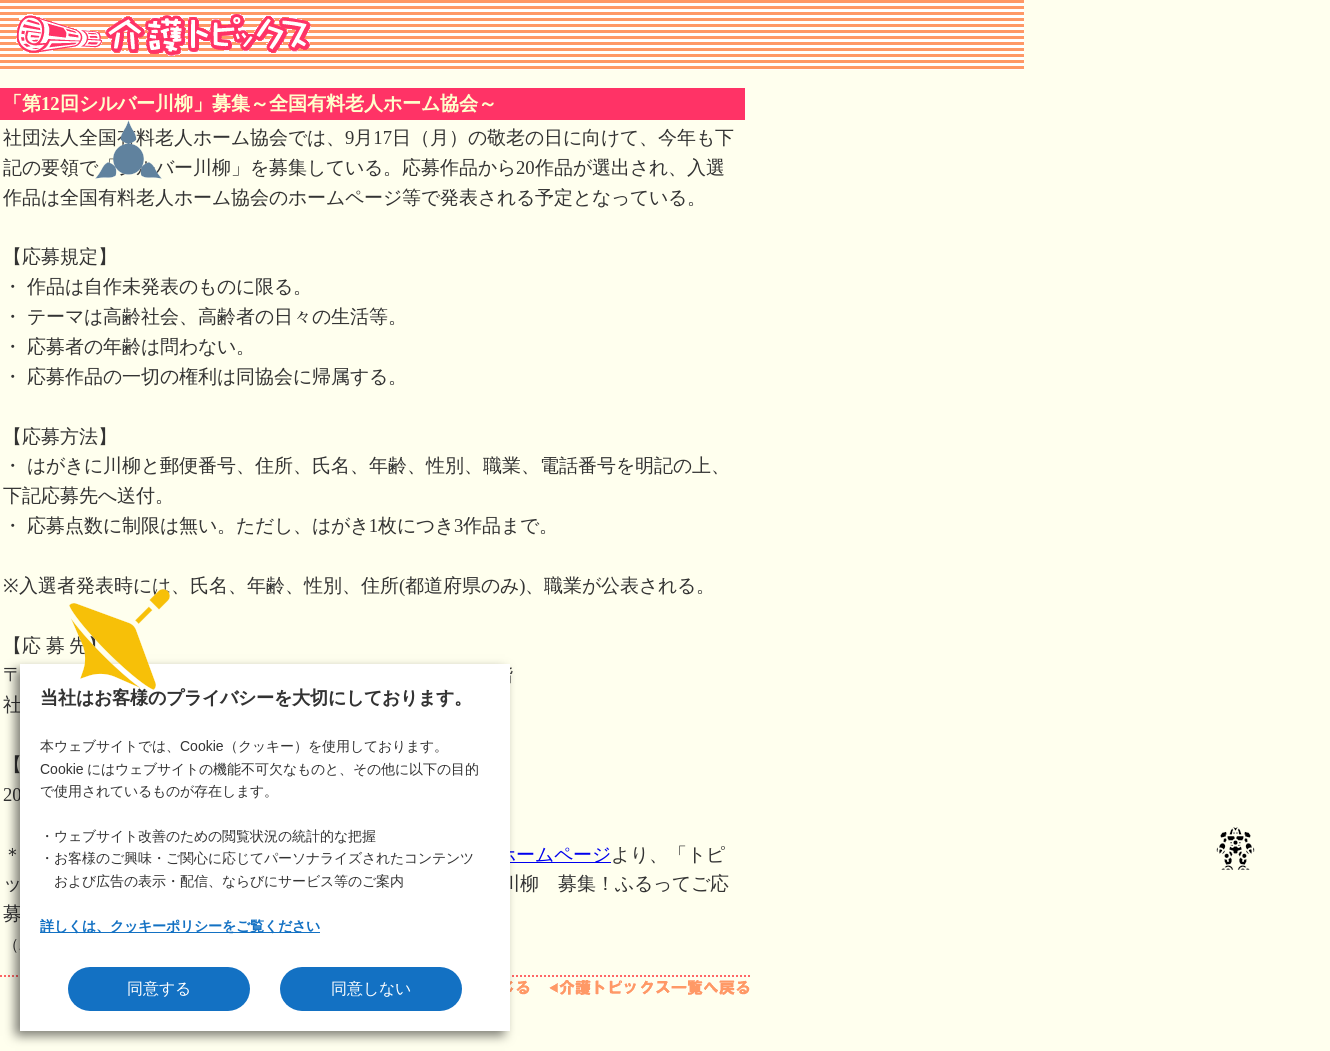 This screenshot has width=1330, height=1051. I want to click on access robot or mech character selection, so click(1235, 848).